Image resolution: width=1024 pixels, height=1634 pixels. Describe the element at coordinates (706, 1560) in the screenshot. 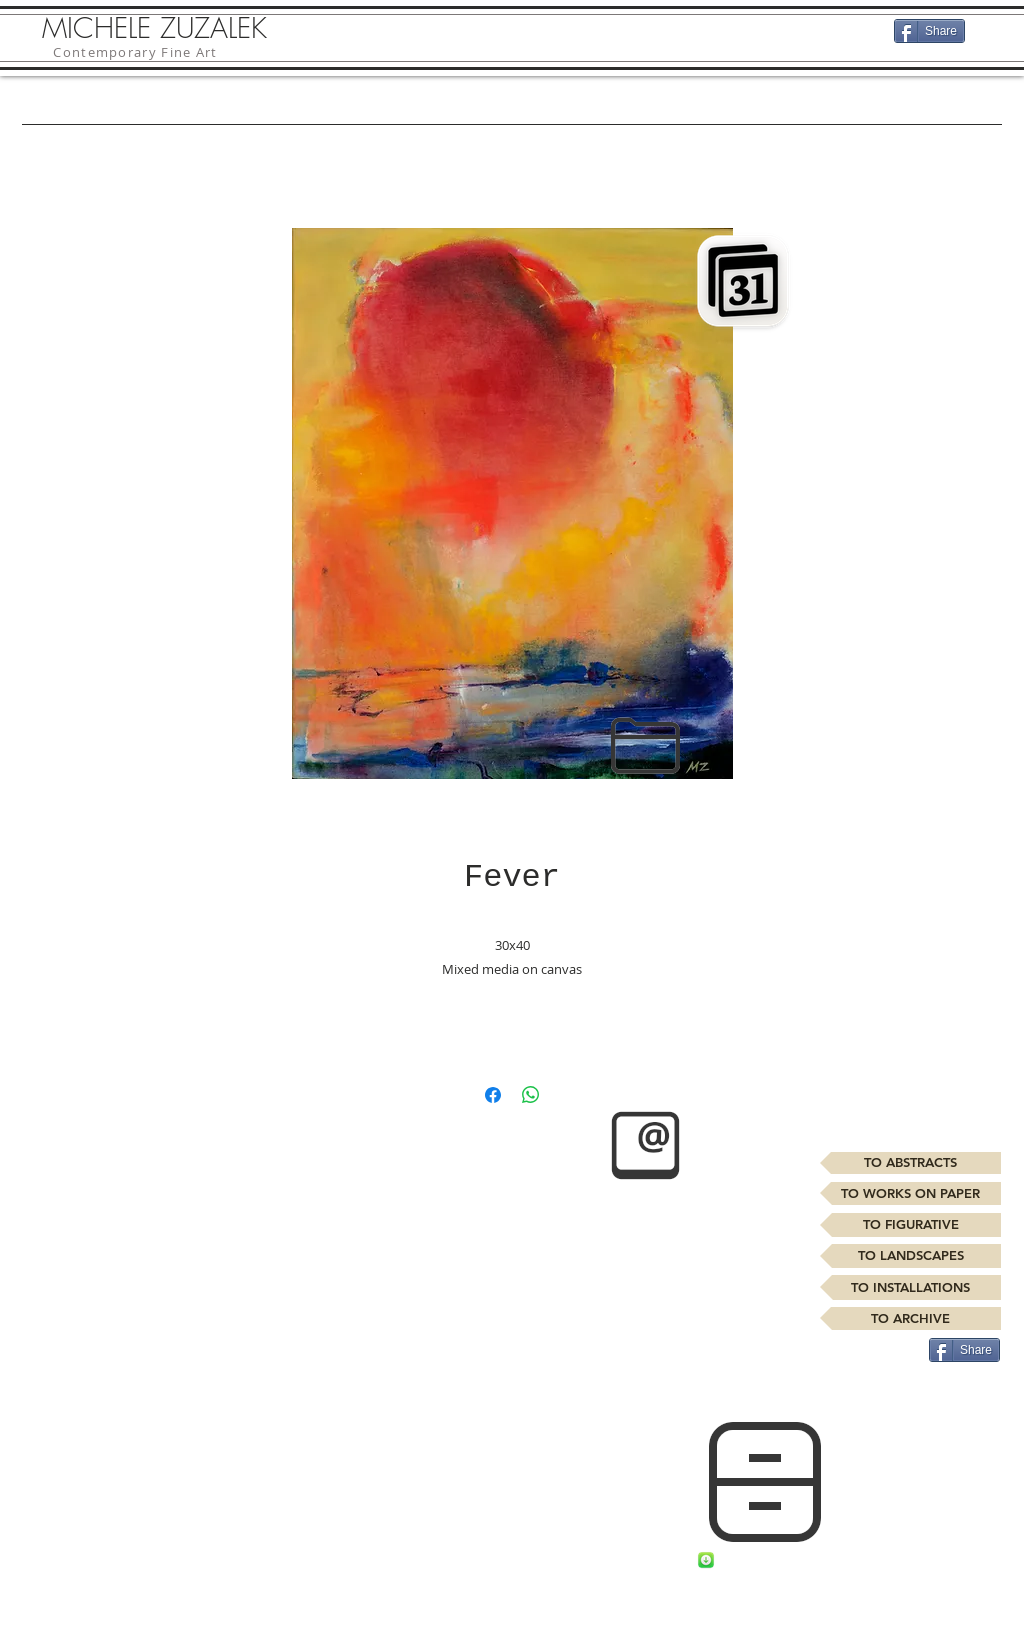

I see `open uget download manager` at that location.